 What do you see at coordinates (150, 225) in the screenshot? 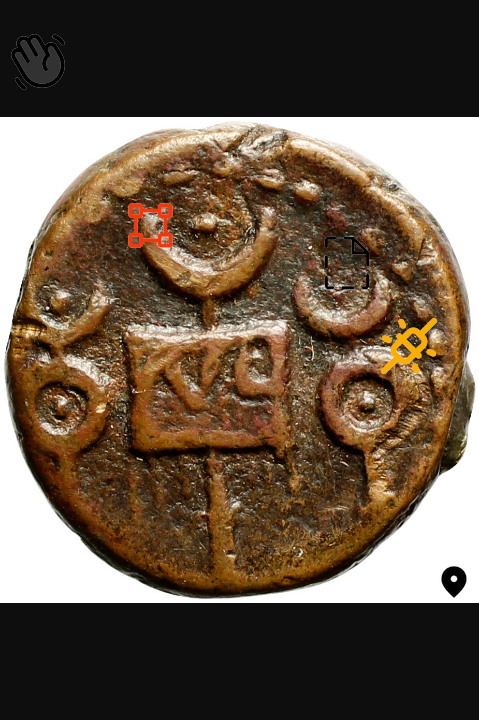
I see `adjust selection boundaries` at bounding box center [150, 225].